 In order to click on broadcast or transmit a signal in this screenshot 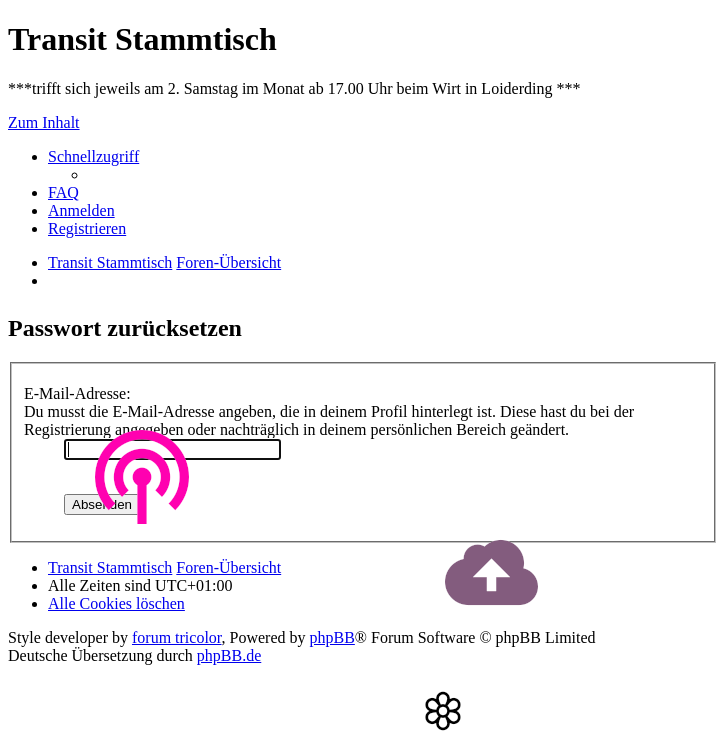, I will do `click(142, 477)`.